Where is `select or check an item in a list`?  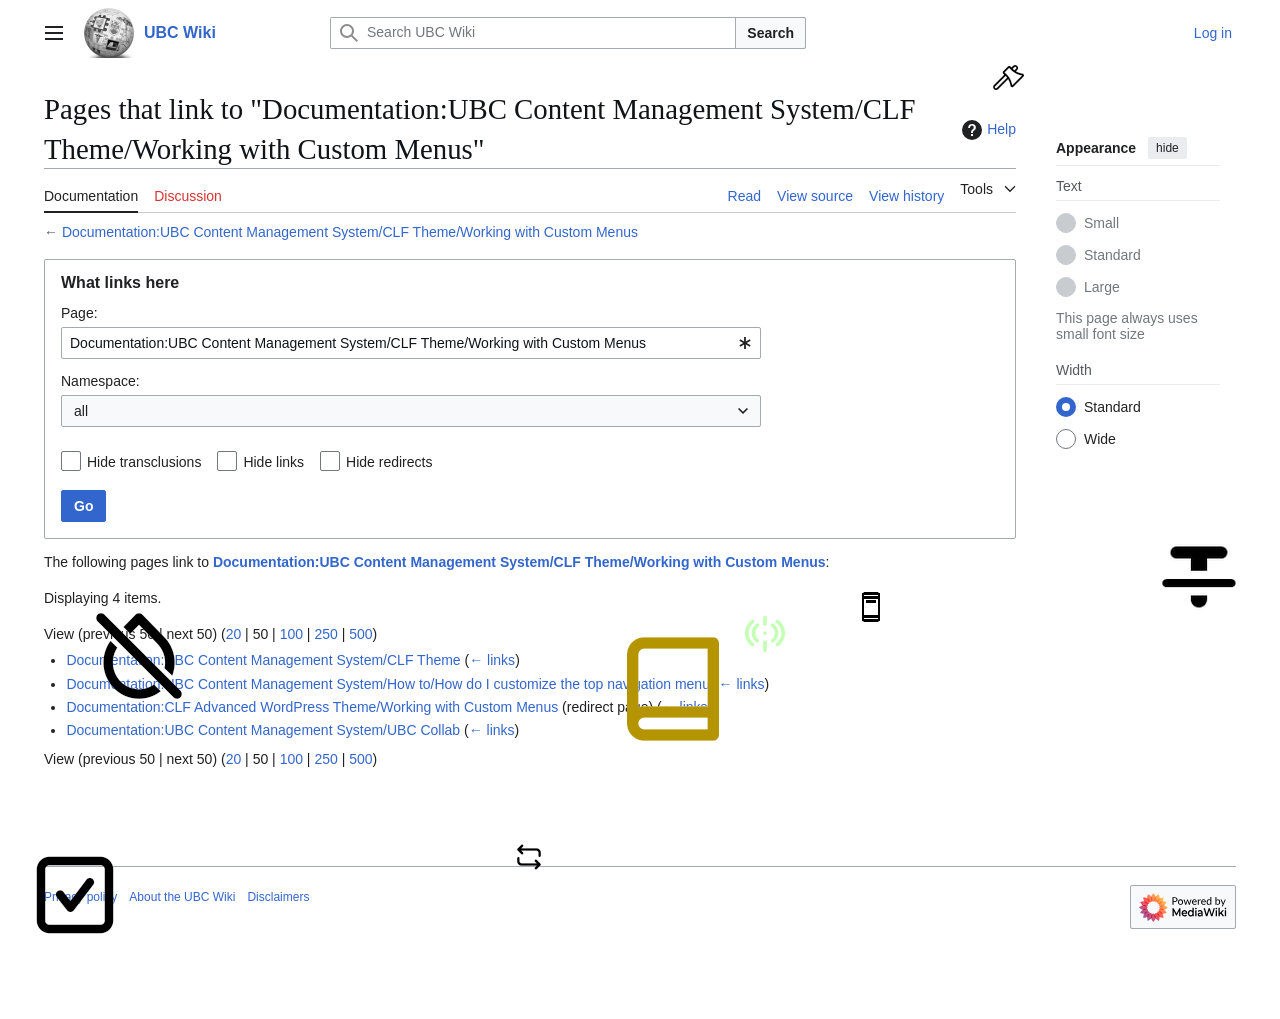 select or check an item in a list is located at coordinates (75, 895).